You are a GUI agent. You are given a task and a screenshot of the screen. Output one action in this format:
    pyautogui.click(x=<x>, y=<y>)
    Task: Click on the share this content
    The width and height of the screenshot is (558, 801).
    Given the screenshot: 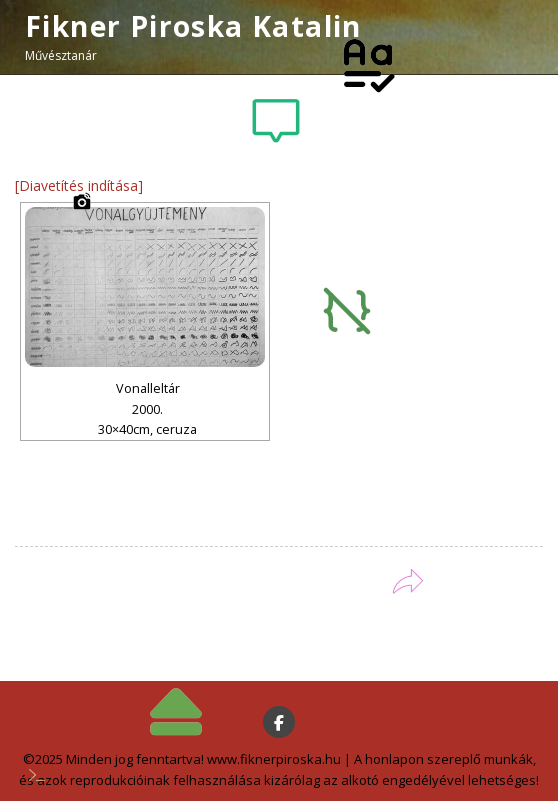 What is the action you would take?
    pyautogui.click(x=408, y=583)
    